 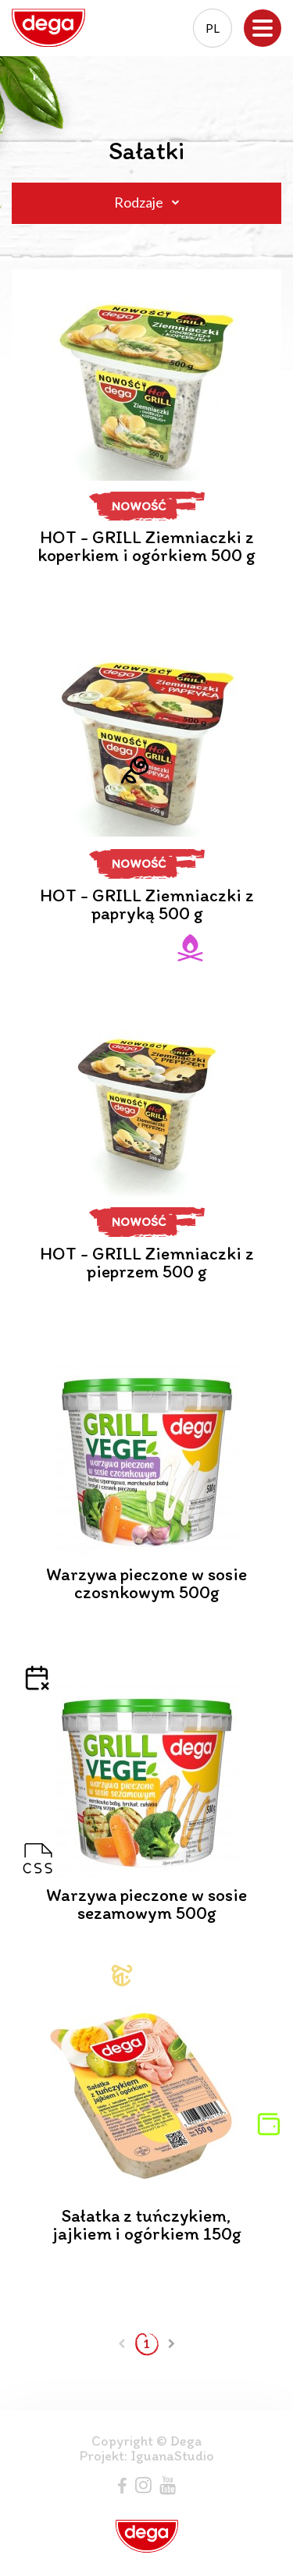 I want to click on view or open a CSS stylesheet file, so click(x=38, y=1860).